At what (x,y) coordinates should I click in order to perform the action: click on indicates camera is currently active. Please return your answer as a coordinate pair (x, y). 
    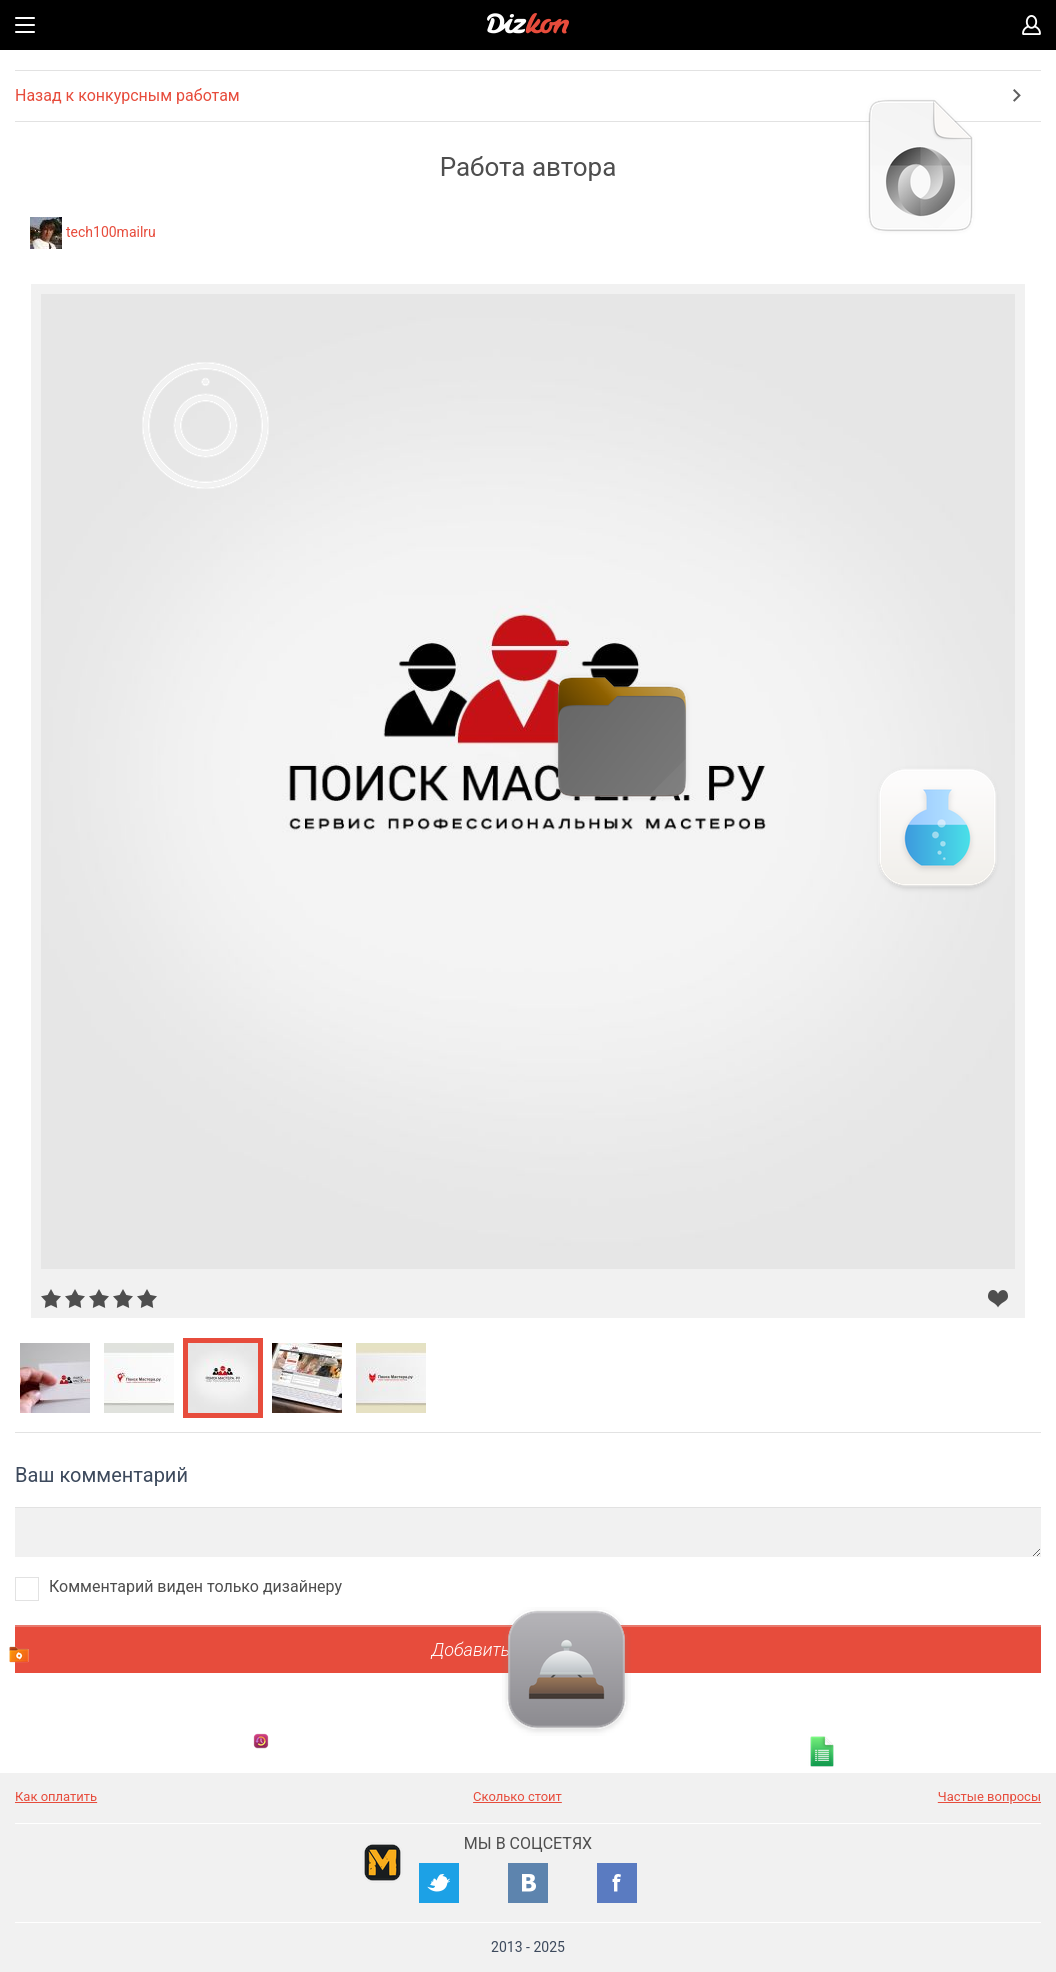
    Looking at the image, I should click on (205, 425).